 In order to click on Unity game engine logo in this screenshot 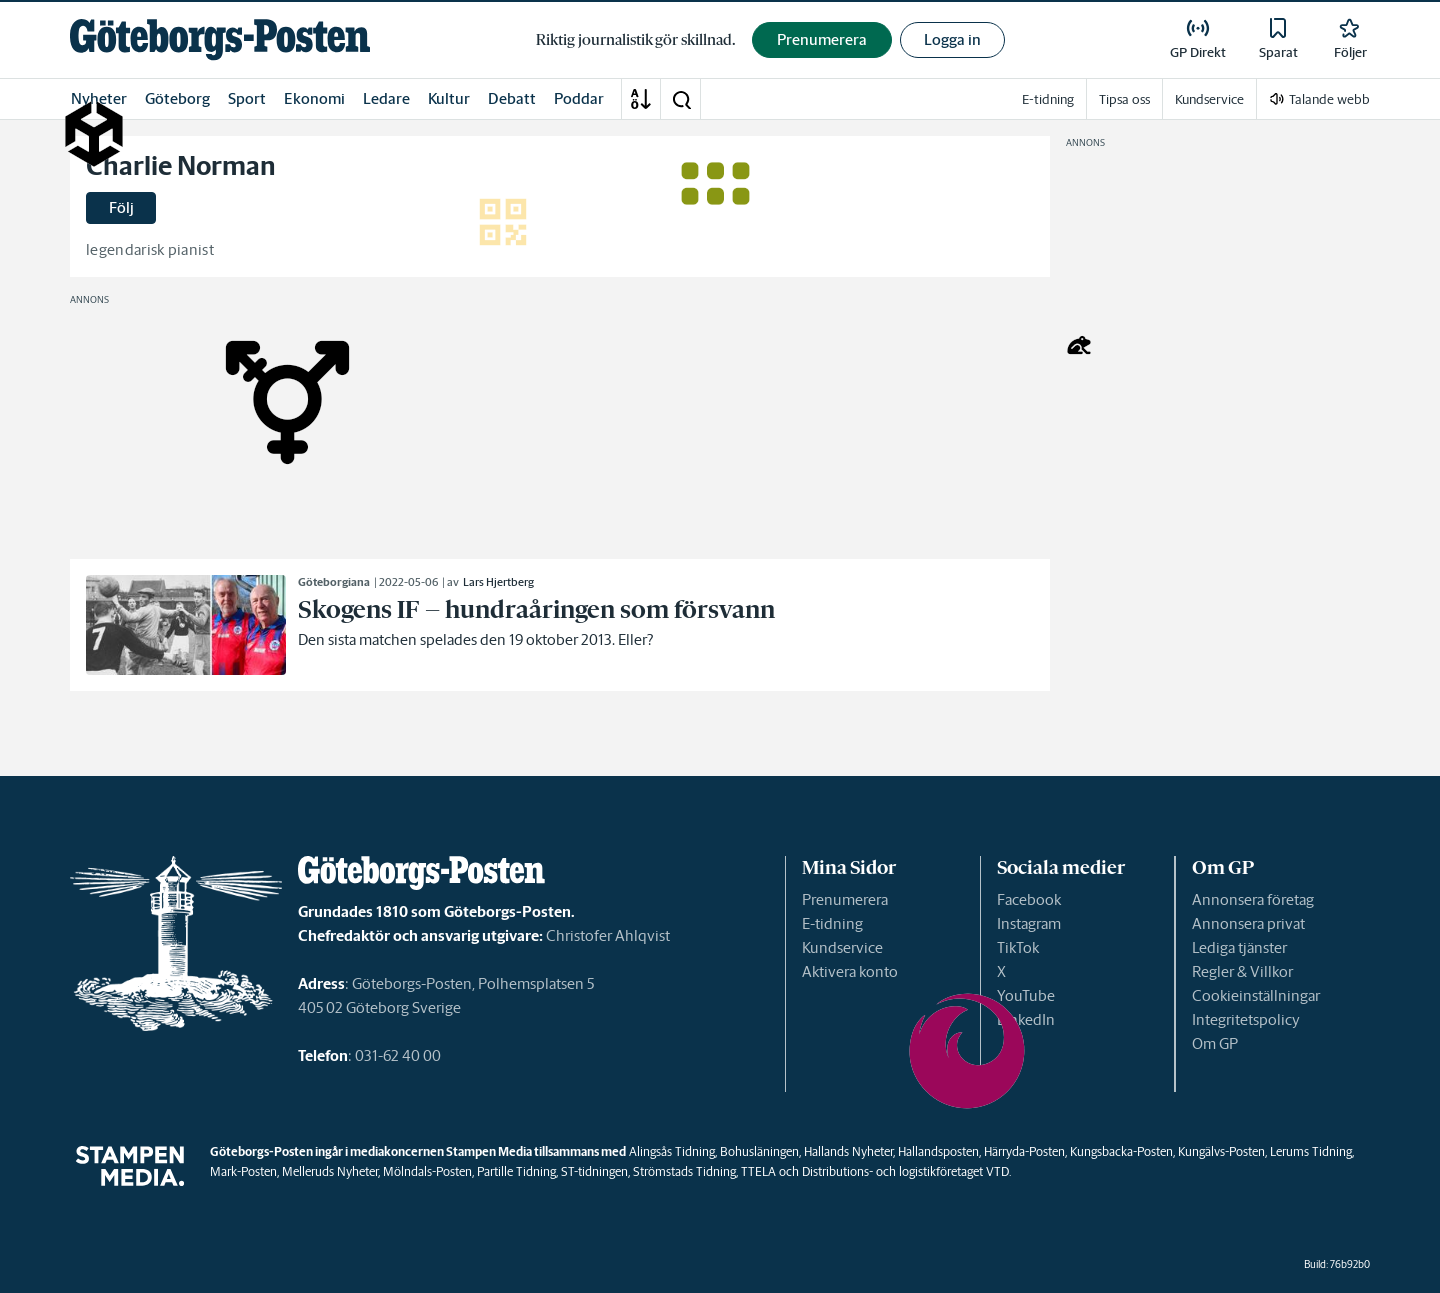, I will do `click(94, 134)`.